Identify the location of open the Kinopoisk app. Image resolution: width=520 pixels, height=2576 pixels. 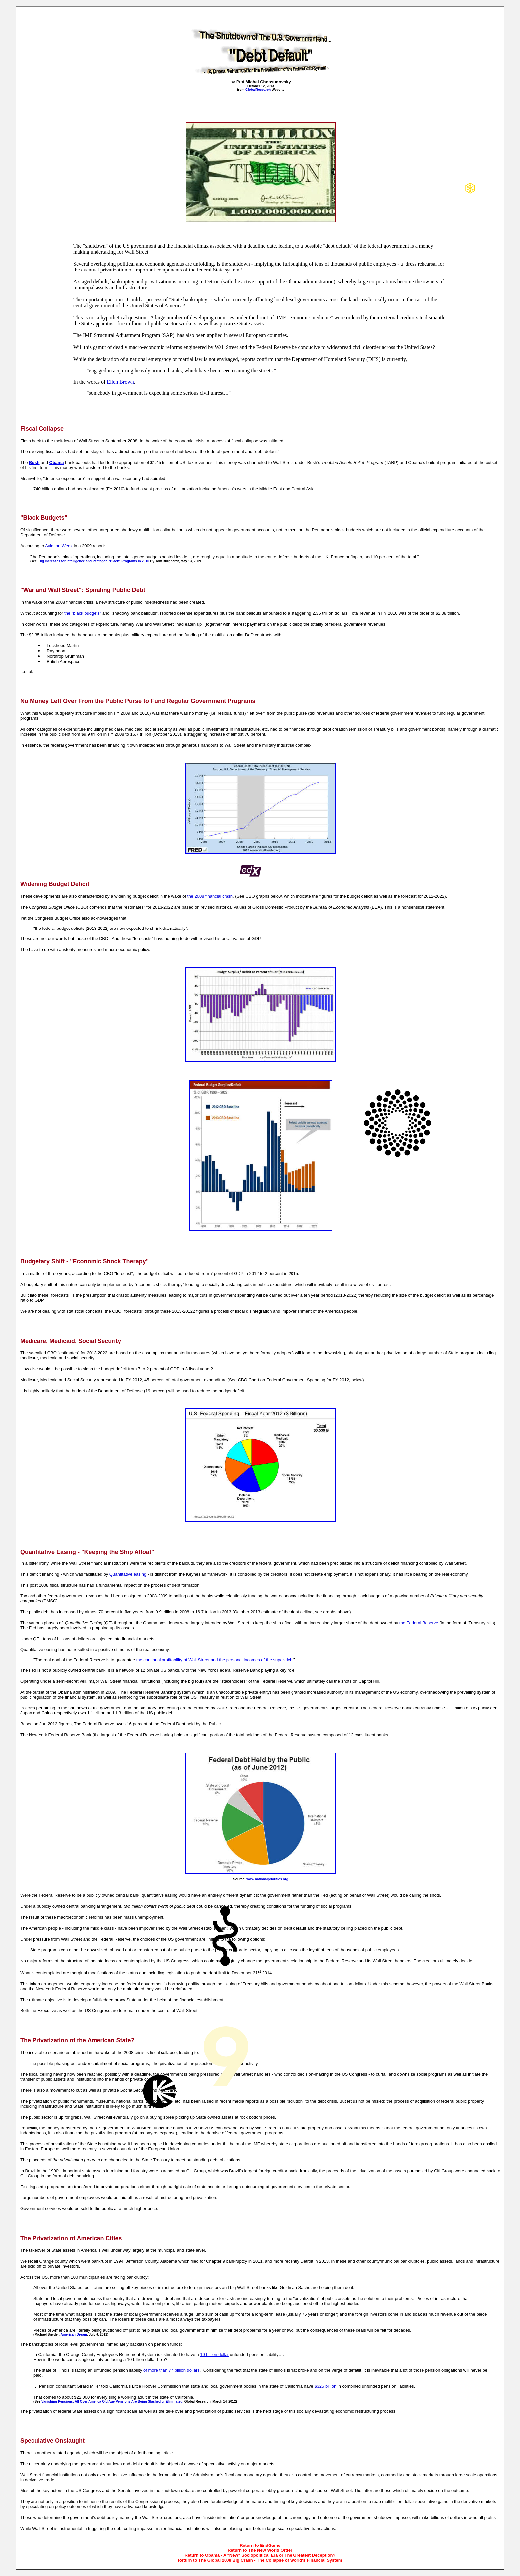
(160, 2091).